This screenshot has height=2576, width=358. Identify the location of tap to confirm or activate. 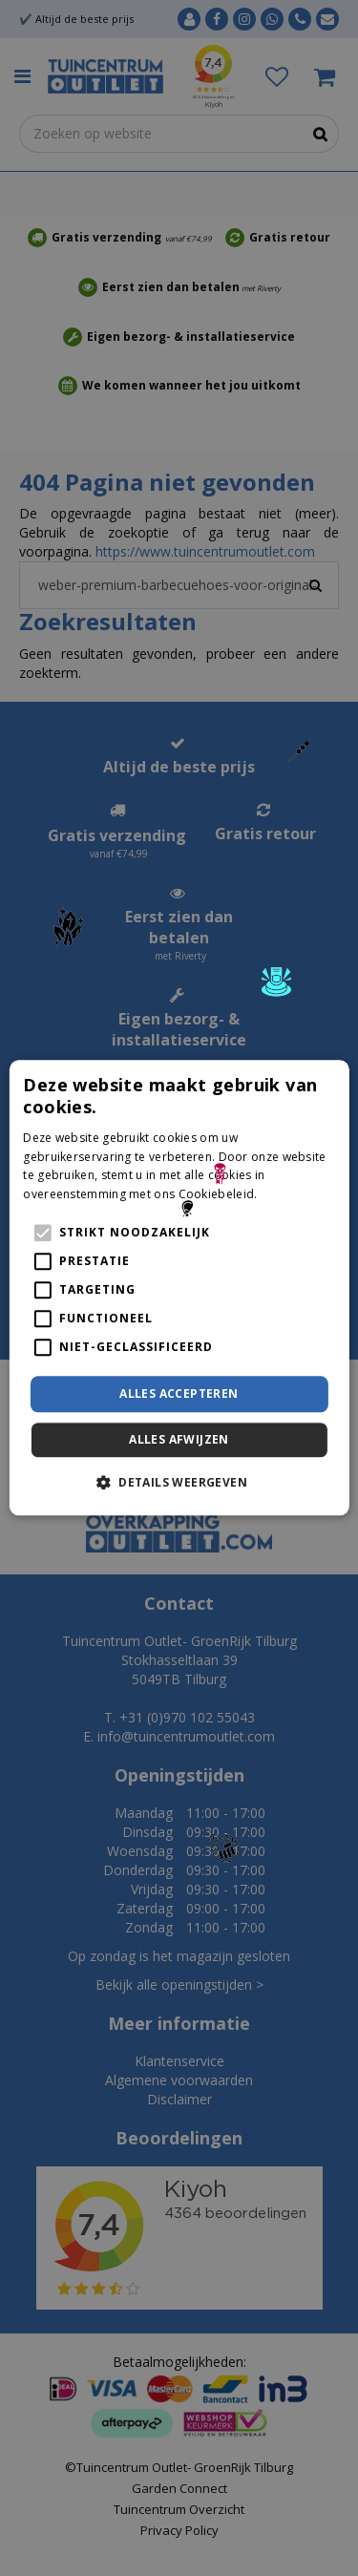
(276, 982).